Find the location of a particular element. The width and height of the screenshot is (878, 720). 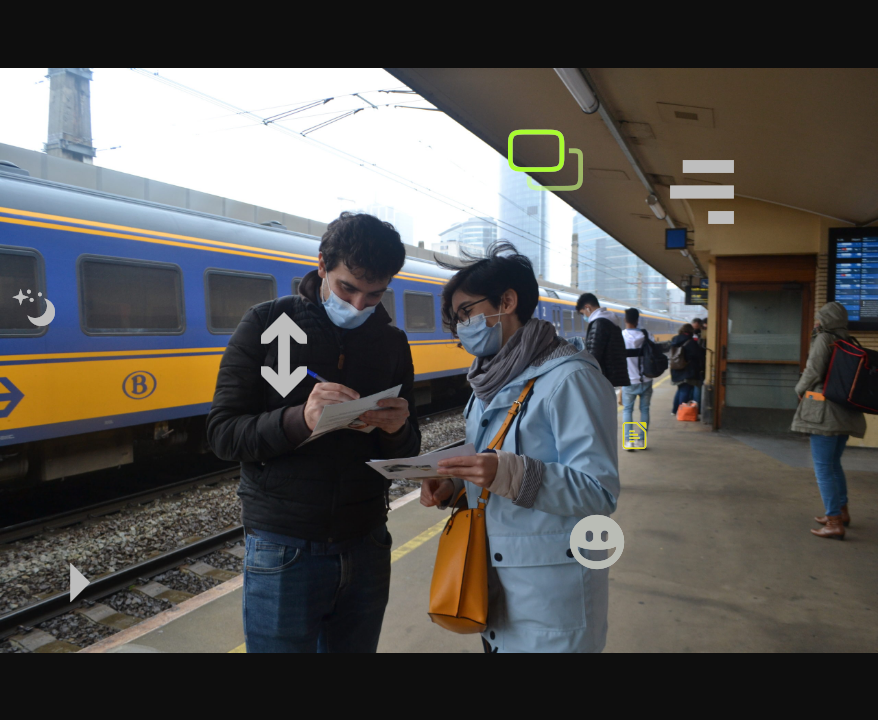

open LibreOffice Writer document editor is located at coordinates (634, 435).